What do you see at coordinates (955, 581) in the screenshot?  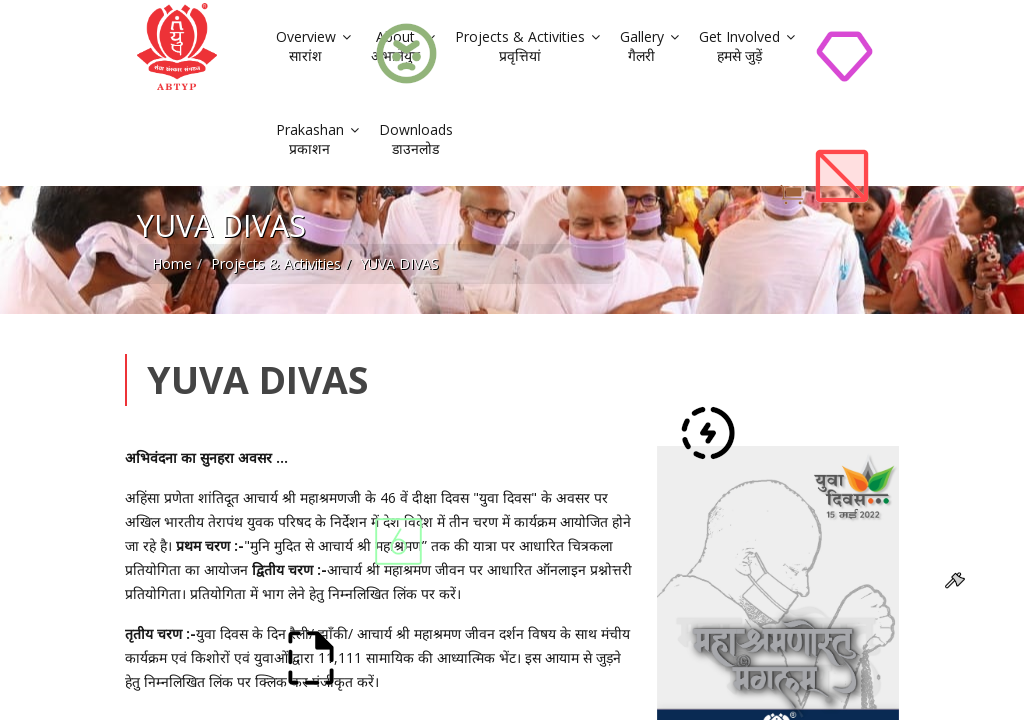 I see `access crafting or building tools` at bounding box center [955, 581].